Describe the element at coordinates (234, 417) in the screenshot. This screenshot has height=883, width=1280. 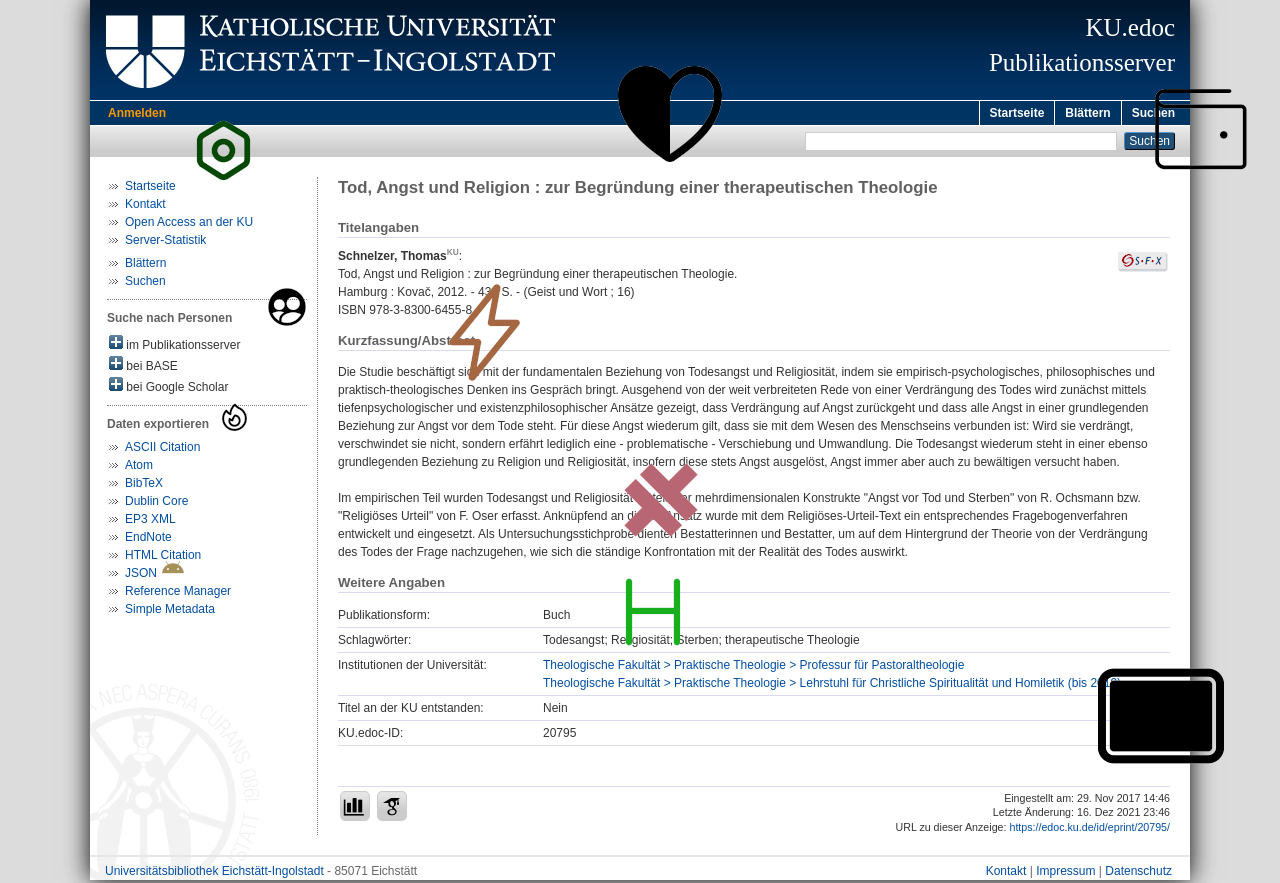
I see `indicates trending or popular content` at that location.